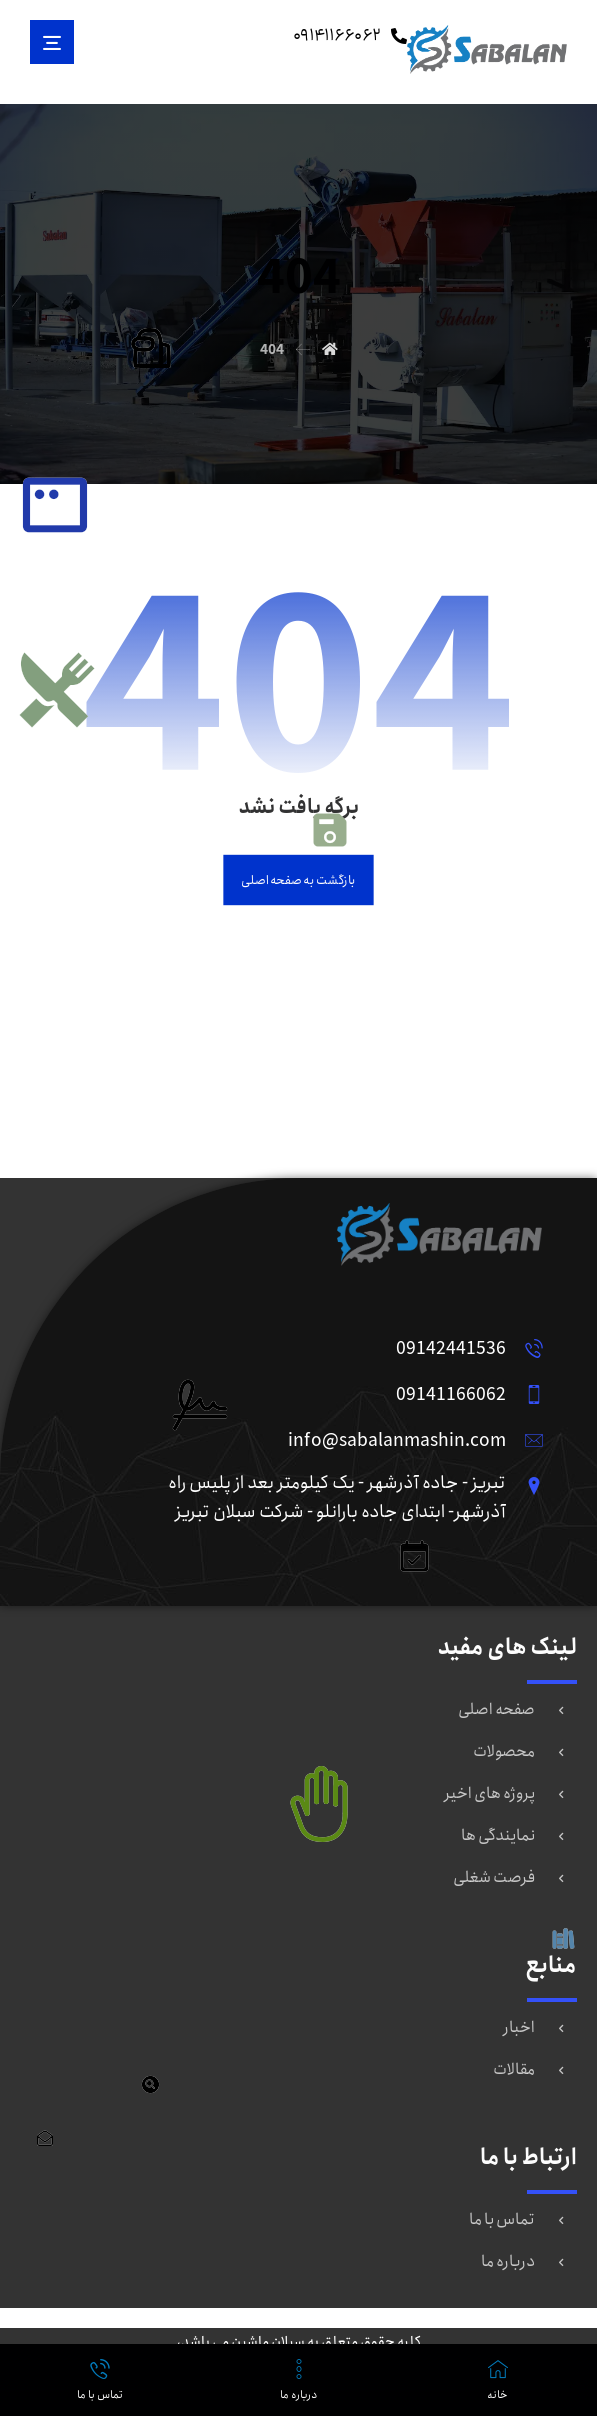 Image resolution: width=597 pixels, height=2416 pixels. I want to click on confirmed calendar event, so click(414, 1557).